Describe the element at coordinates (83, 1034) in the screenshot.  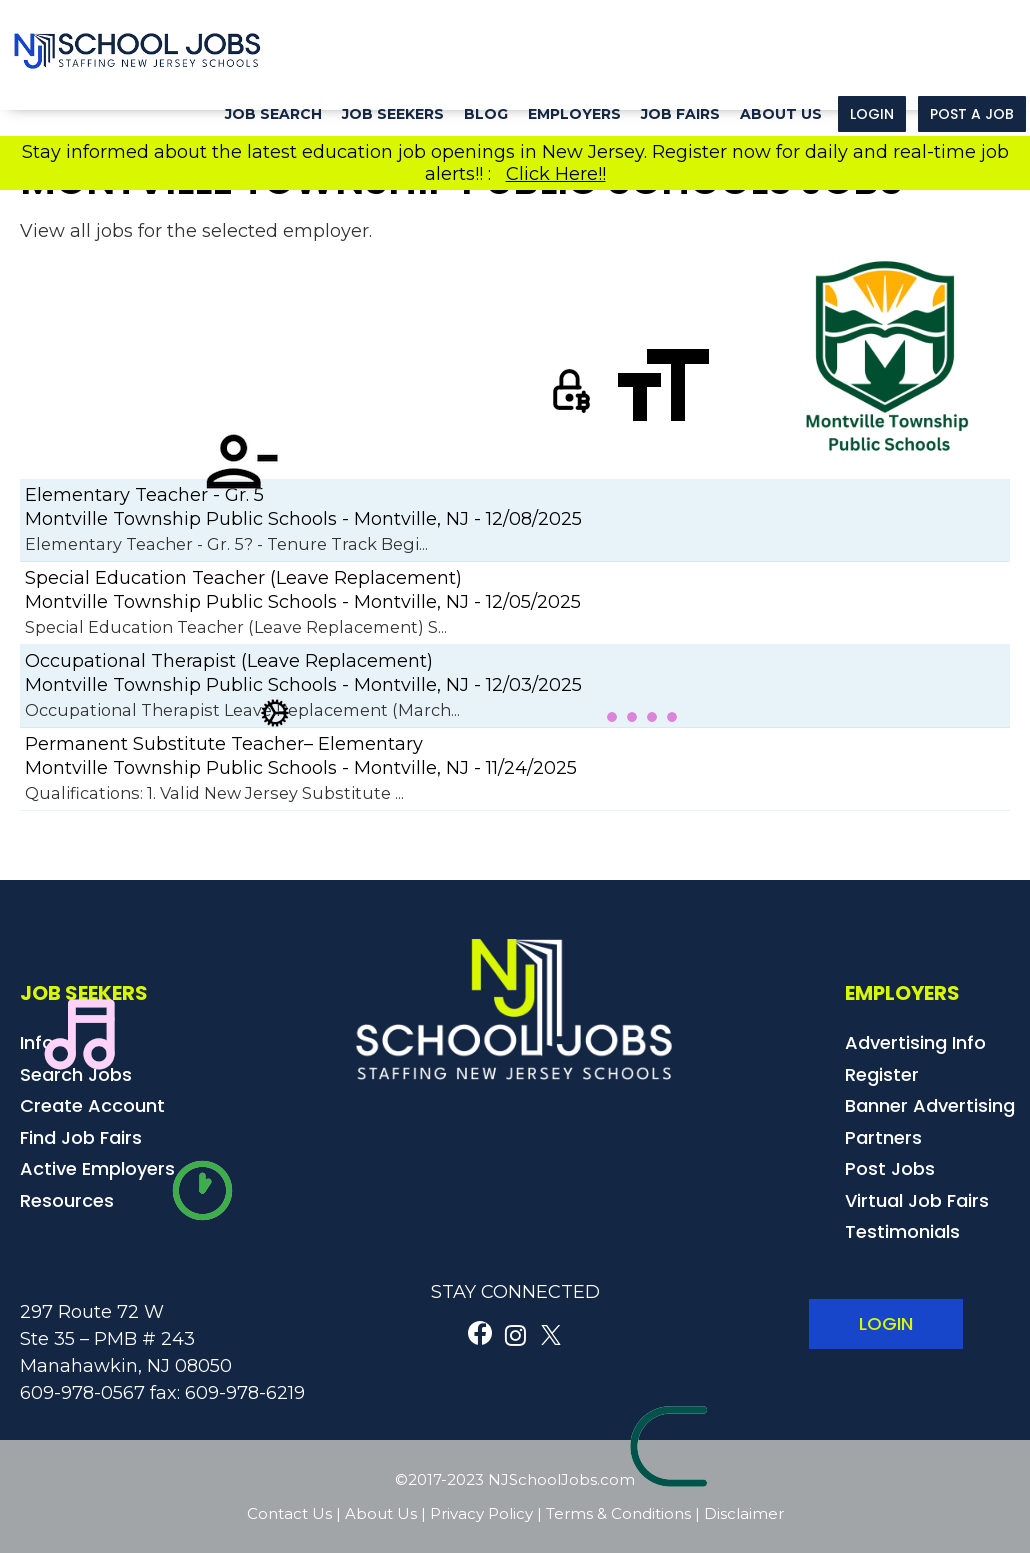
I see `access music library or player` at that location.